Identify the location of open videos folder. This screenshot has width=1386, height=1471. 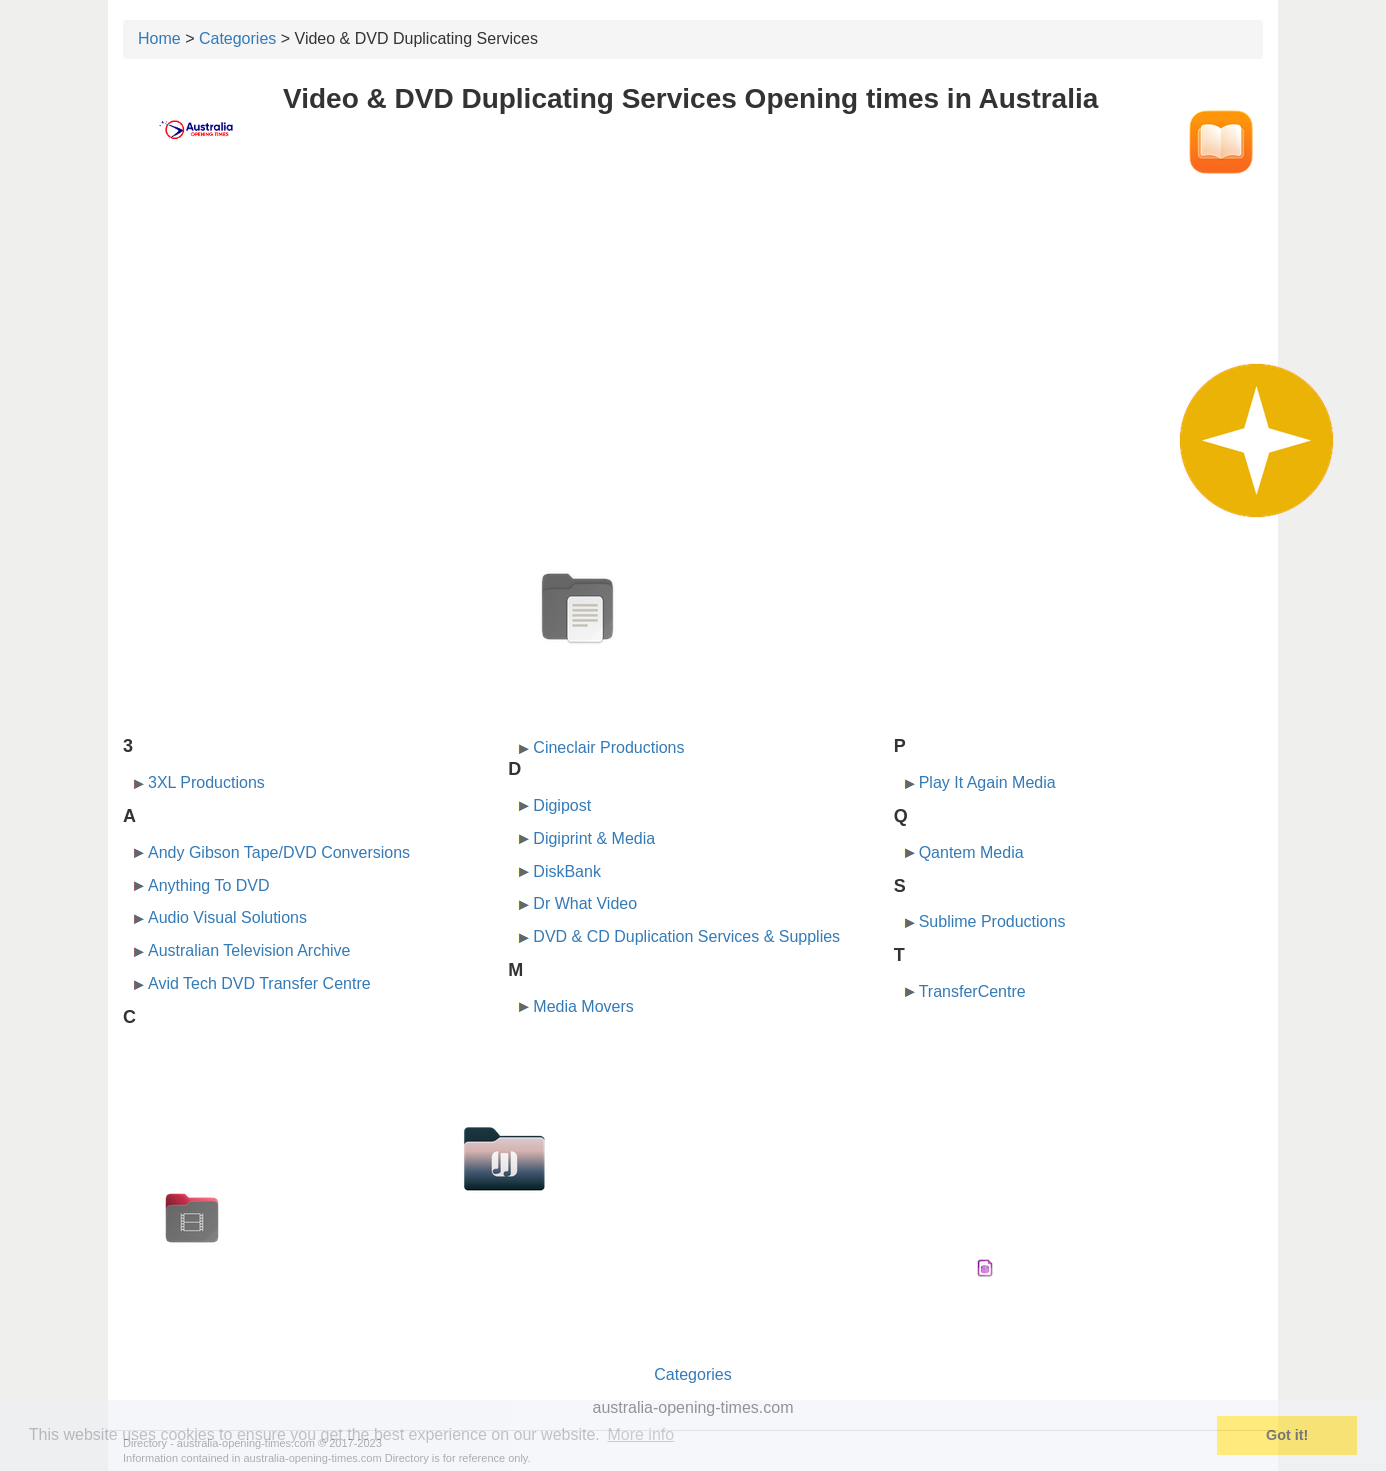
(192, 1218).